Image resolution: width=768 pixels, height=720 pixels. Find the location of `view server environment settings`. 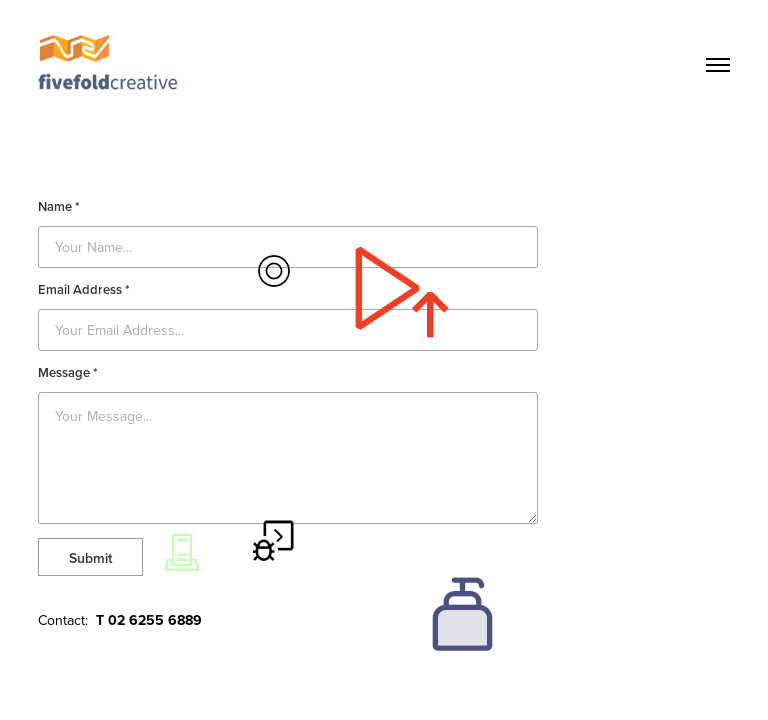

view server environment settings is located at coordinates (182, 551).